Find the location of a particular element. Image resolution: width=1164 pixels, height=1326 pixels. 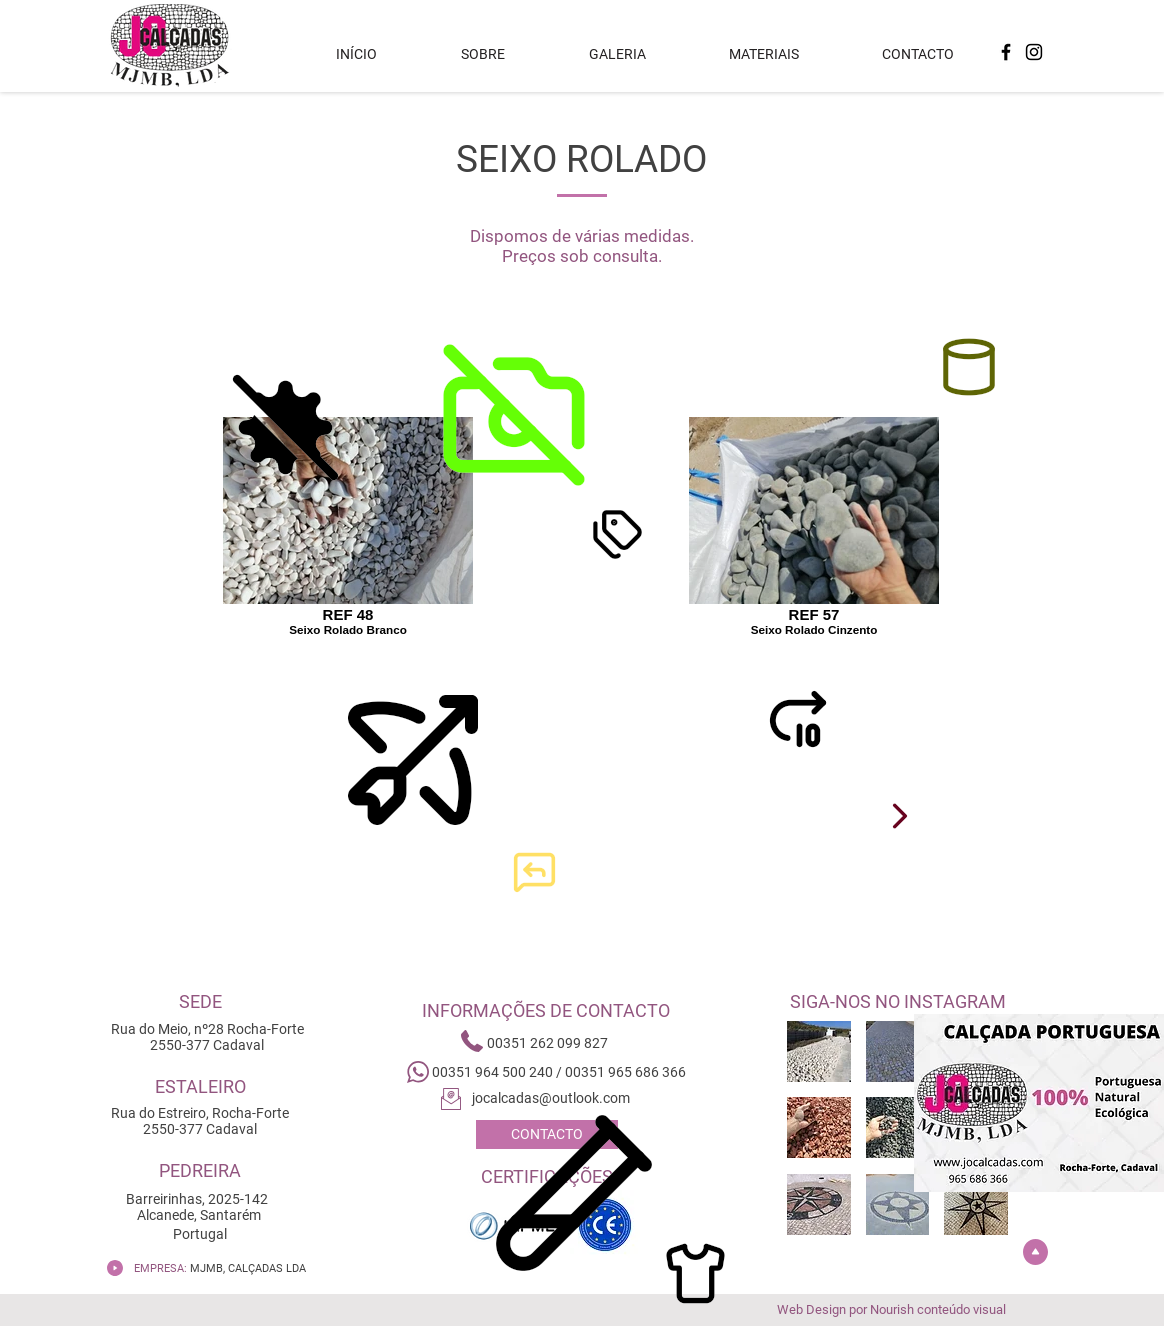

represents a database or data storage is located at coordinates (969, 367).